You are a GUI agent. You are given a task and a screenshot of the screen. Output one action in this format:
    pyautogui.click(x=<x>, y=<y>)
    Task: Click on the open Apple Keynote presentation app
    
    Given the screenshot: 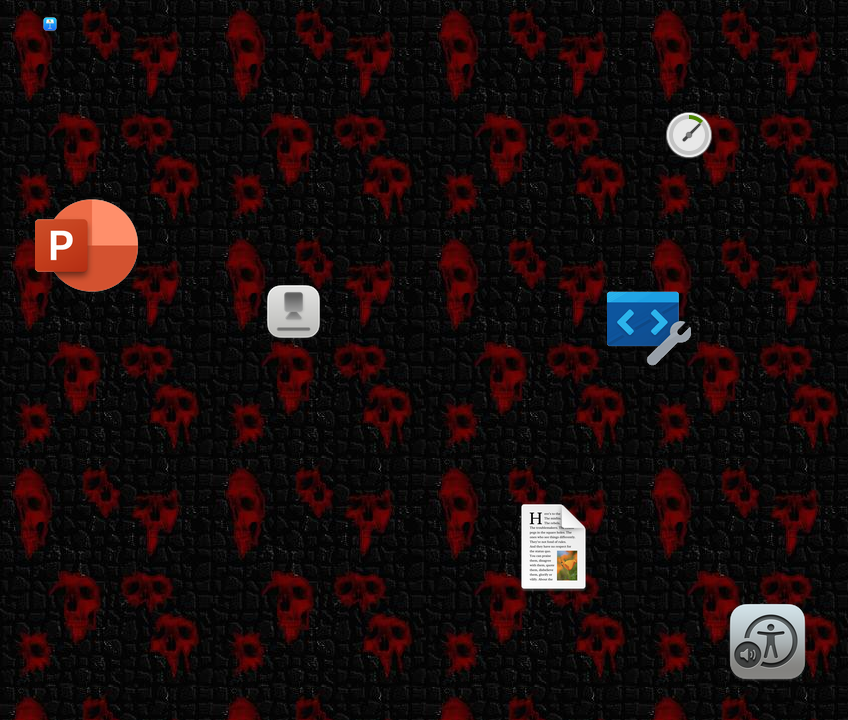 What is the action you would take?
    pyautogui.click(x=50, y=24)
    